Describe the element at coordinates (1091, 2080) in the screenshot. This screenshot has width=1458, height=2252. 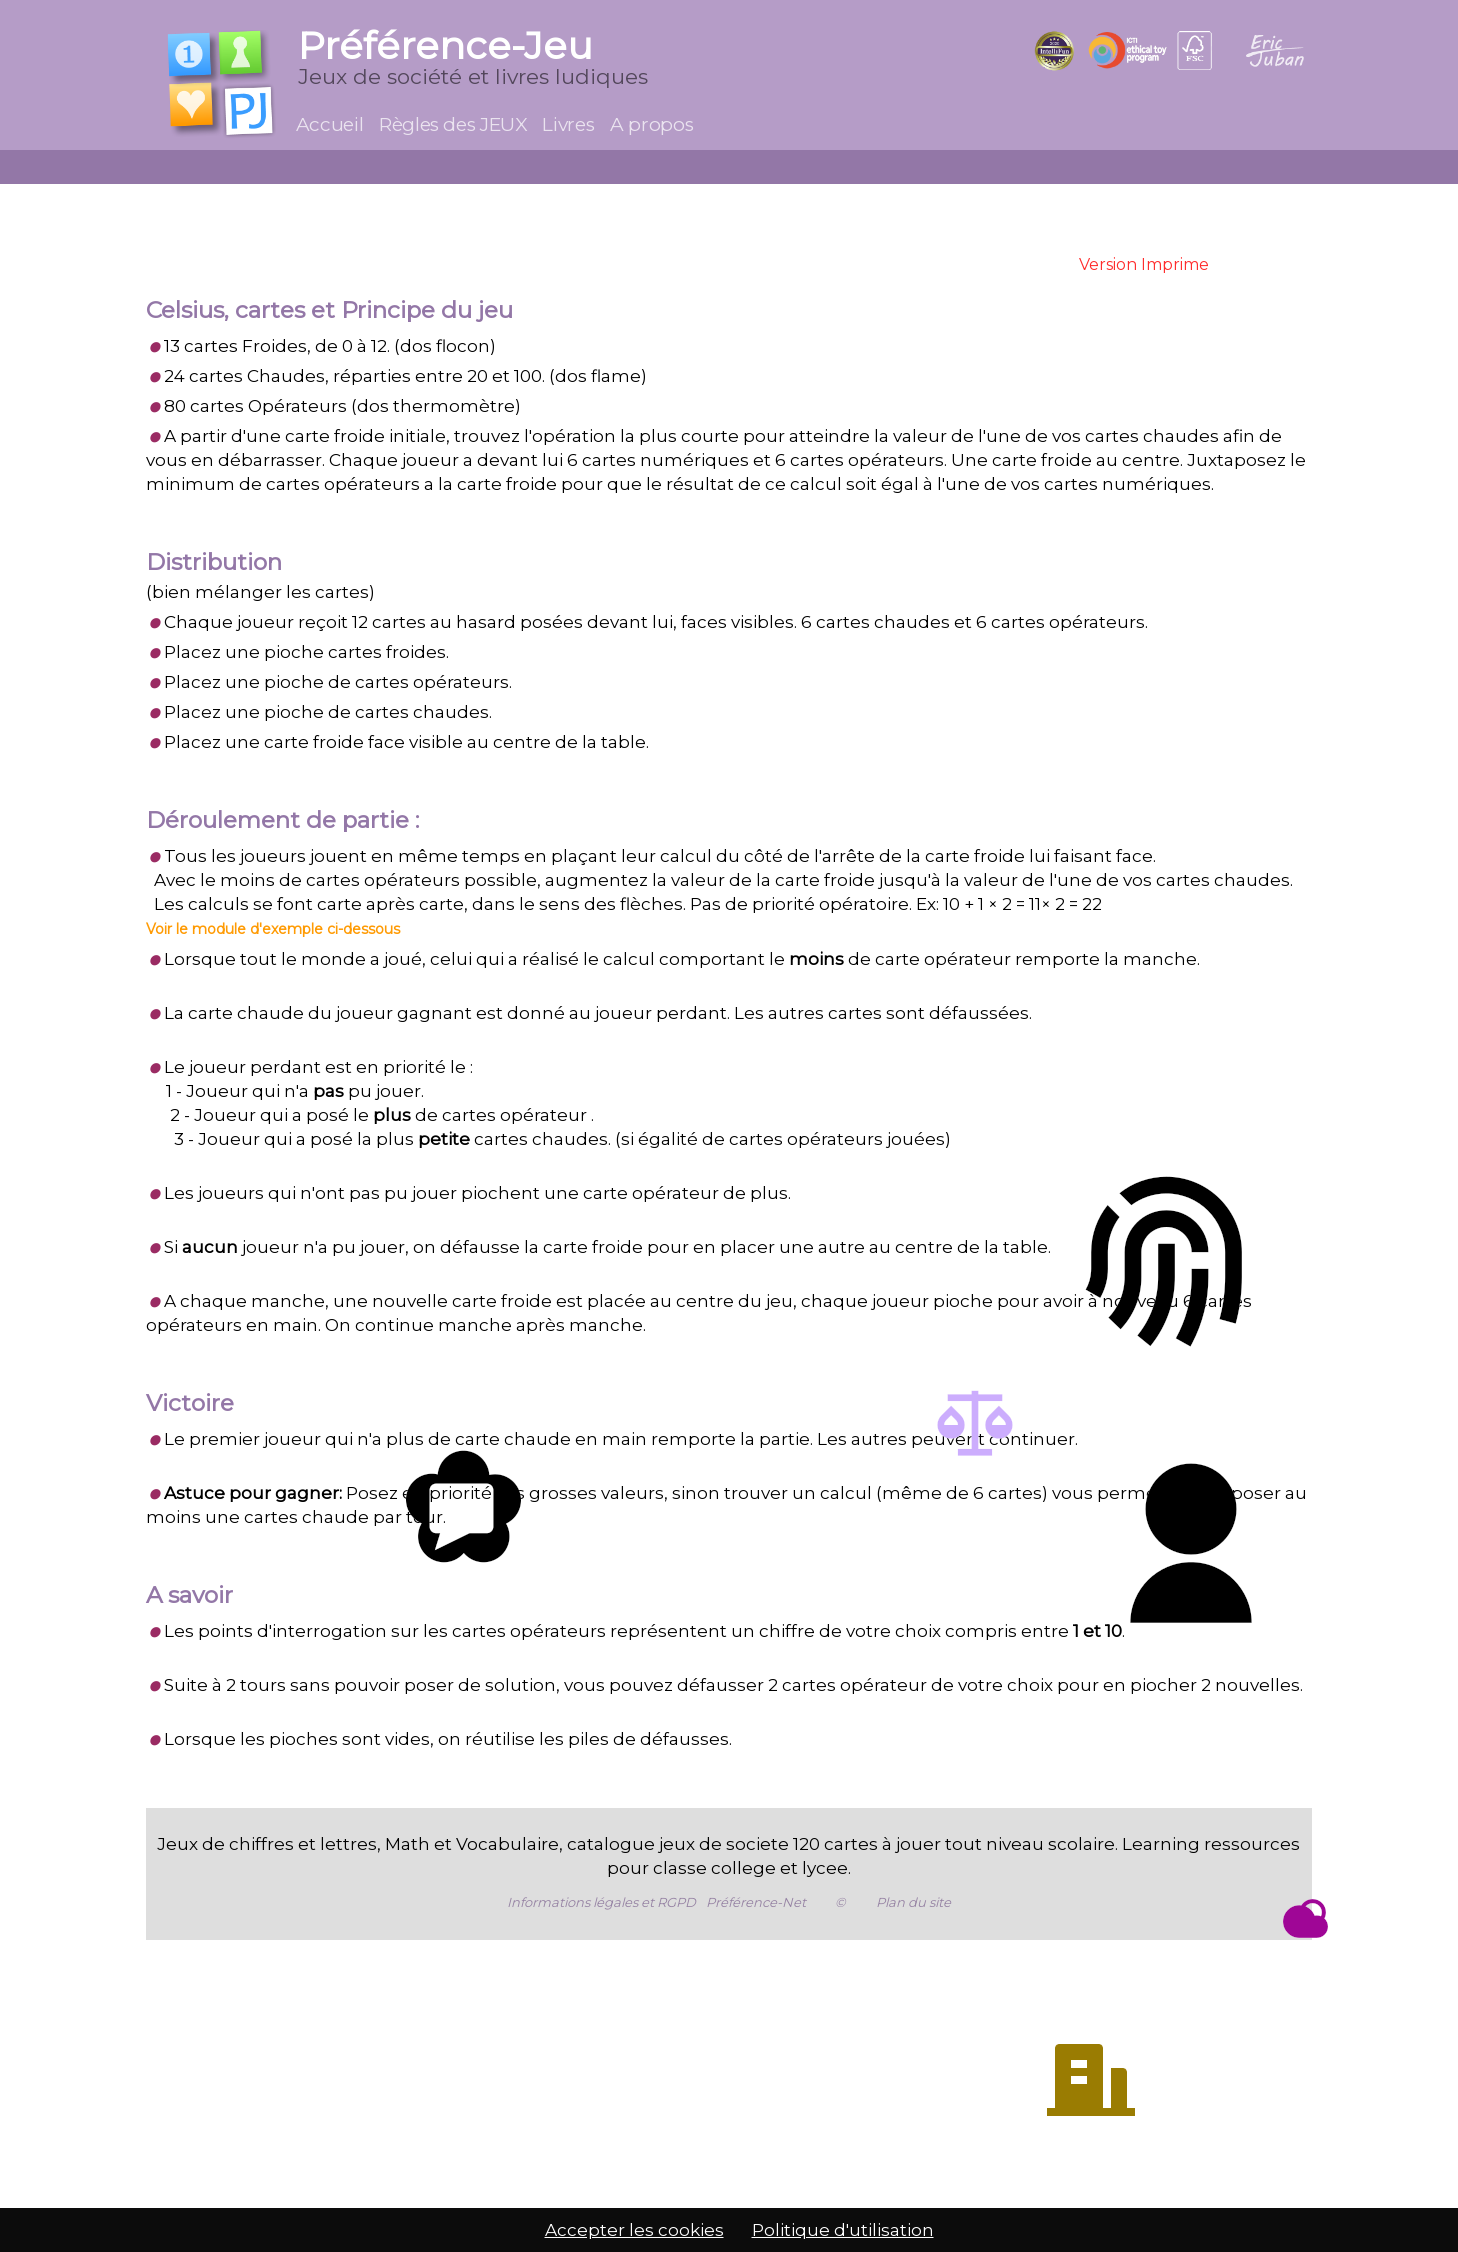
I see `view building or office location` at that location.